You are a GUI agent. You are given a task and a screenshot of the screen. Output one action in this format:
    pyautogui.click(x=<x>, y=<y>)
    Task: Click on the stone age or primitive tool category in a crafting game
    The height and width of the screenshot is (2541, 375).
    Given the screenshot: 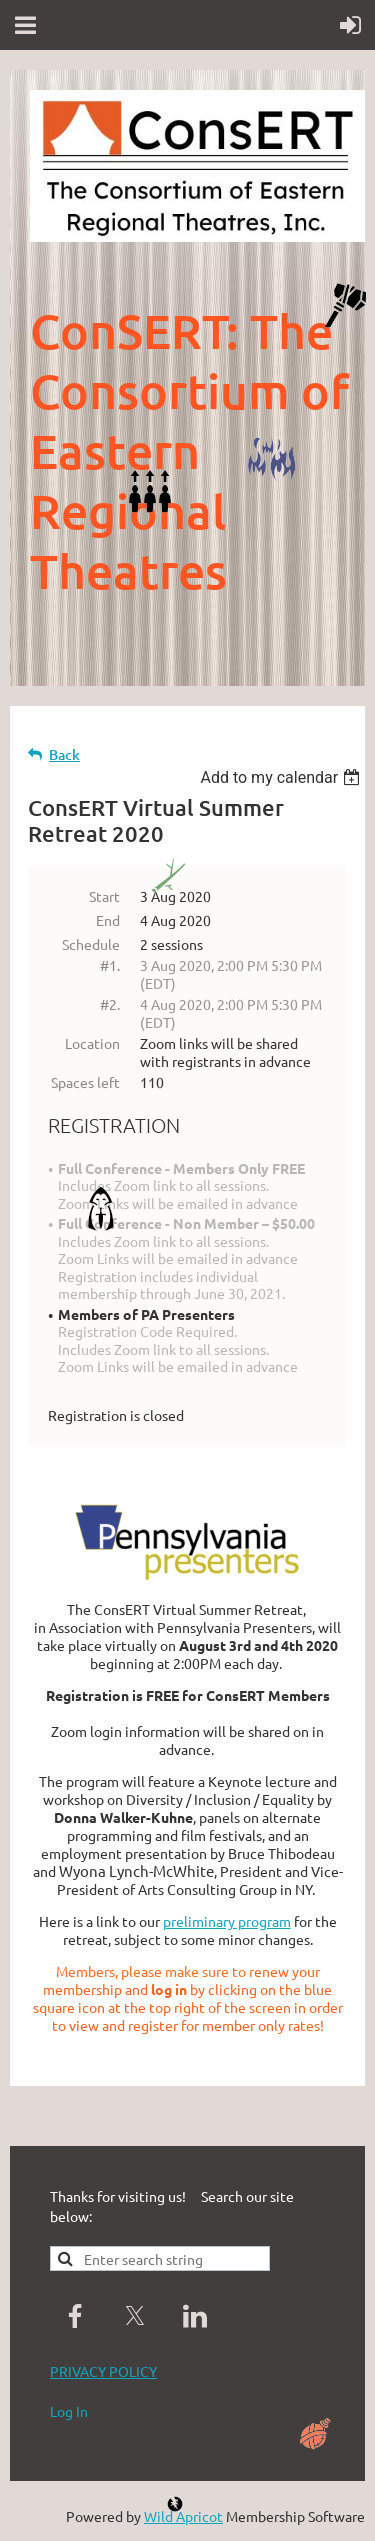 What is the action you would take?
    pyautogui.click(x=346, y=305)
    